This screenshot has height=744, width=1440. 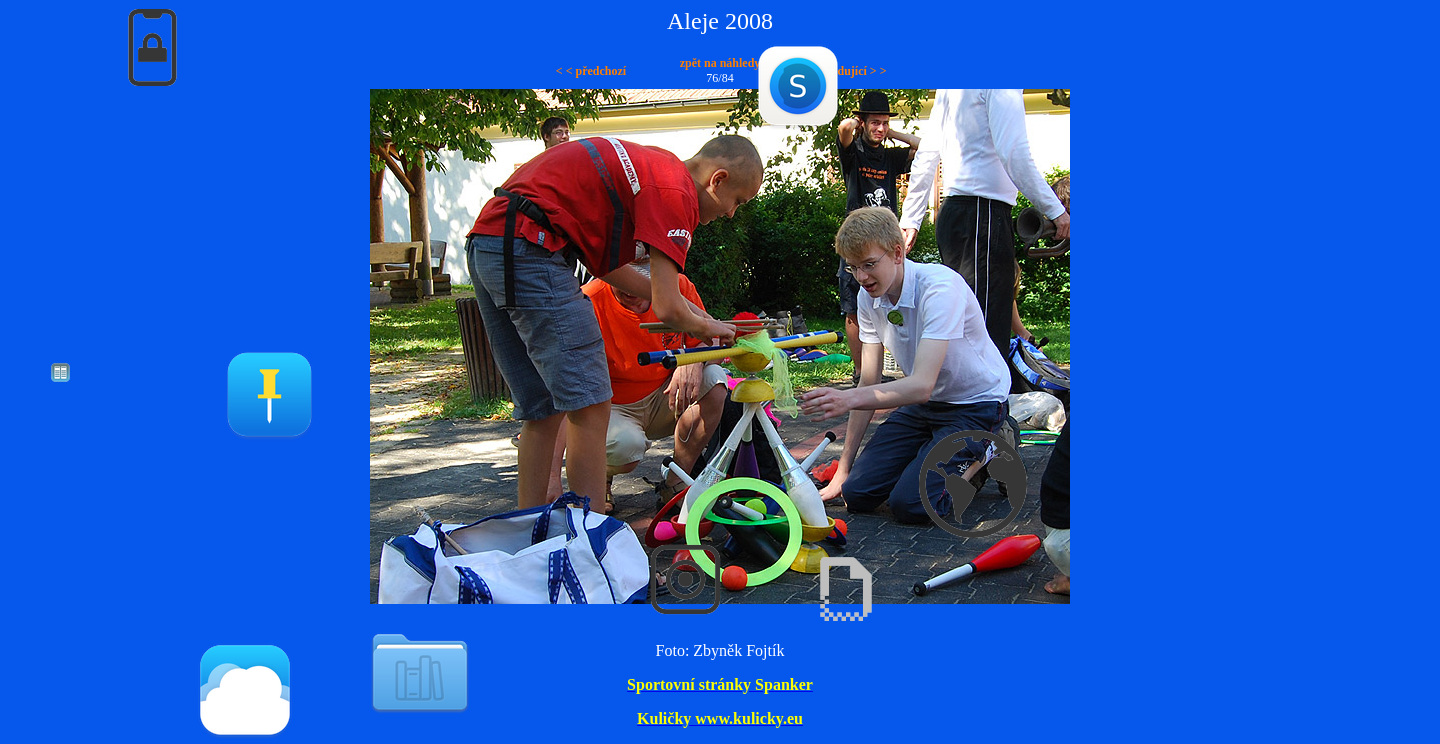 I want to click on open media library folder, so click(x=420, y=672).